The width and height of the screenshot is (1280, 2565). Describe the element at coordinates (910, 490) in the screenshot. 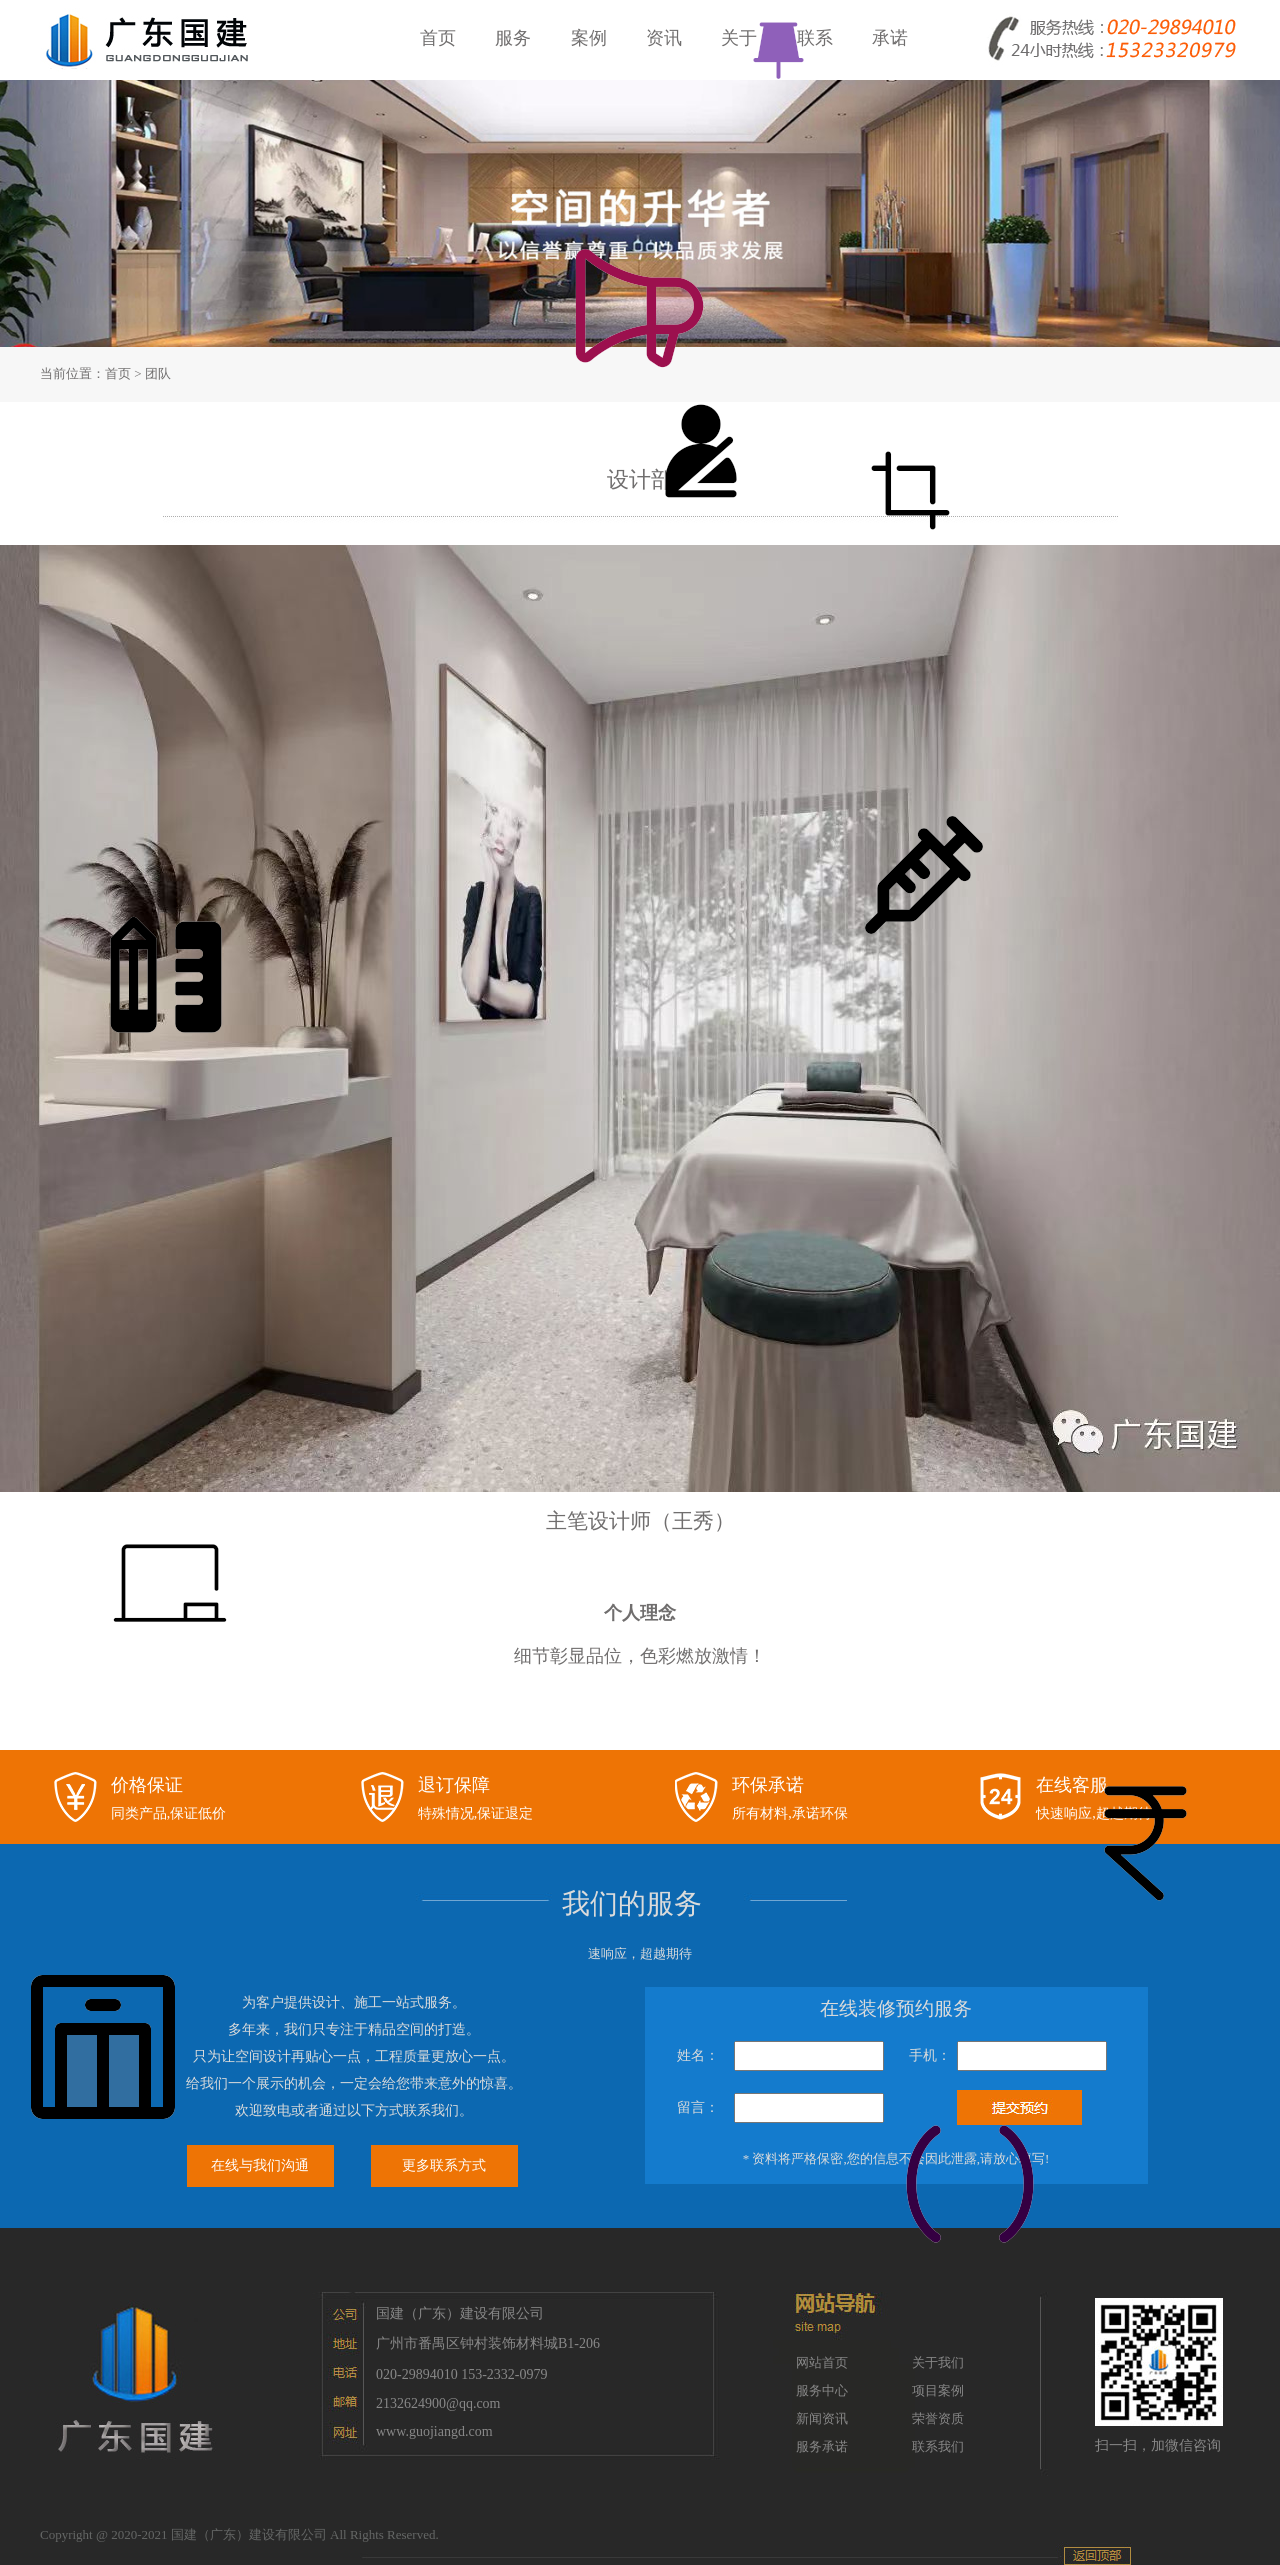

I see `crop an image or photo` at that location.